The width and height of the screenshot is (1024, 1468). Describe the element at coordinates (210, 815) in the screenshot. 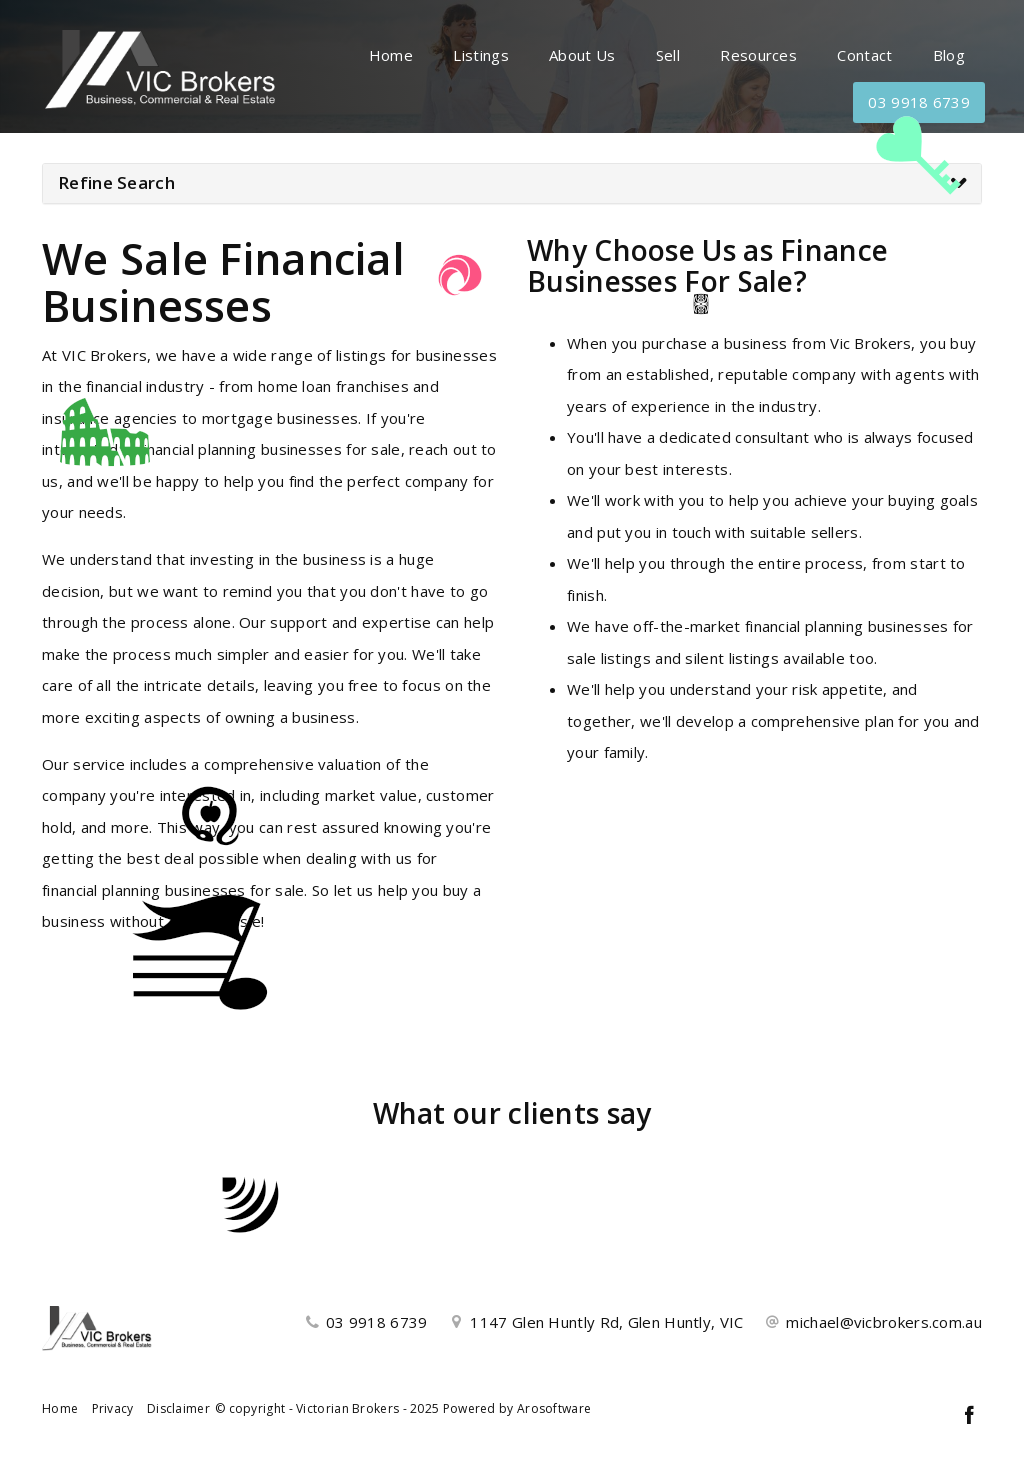

I see `indicates a temptation or forbidden choice in gameplay` at that location.